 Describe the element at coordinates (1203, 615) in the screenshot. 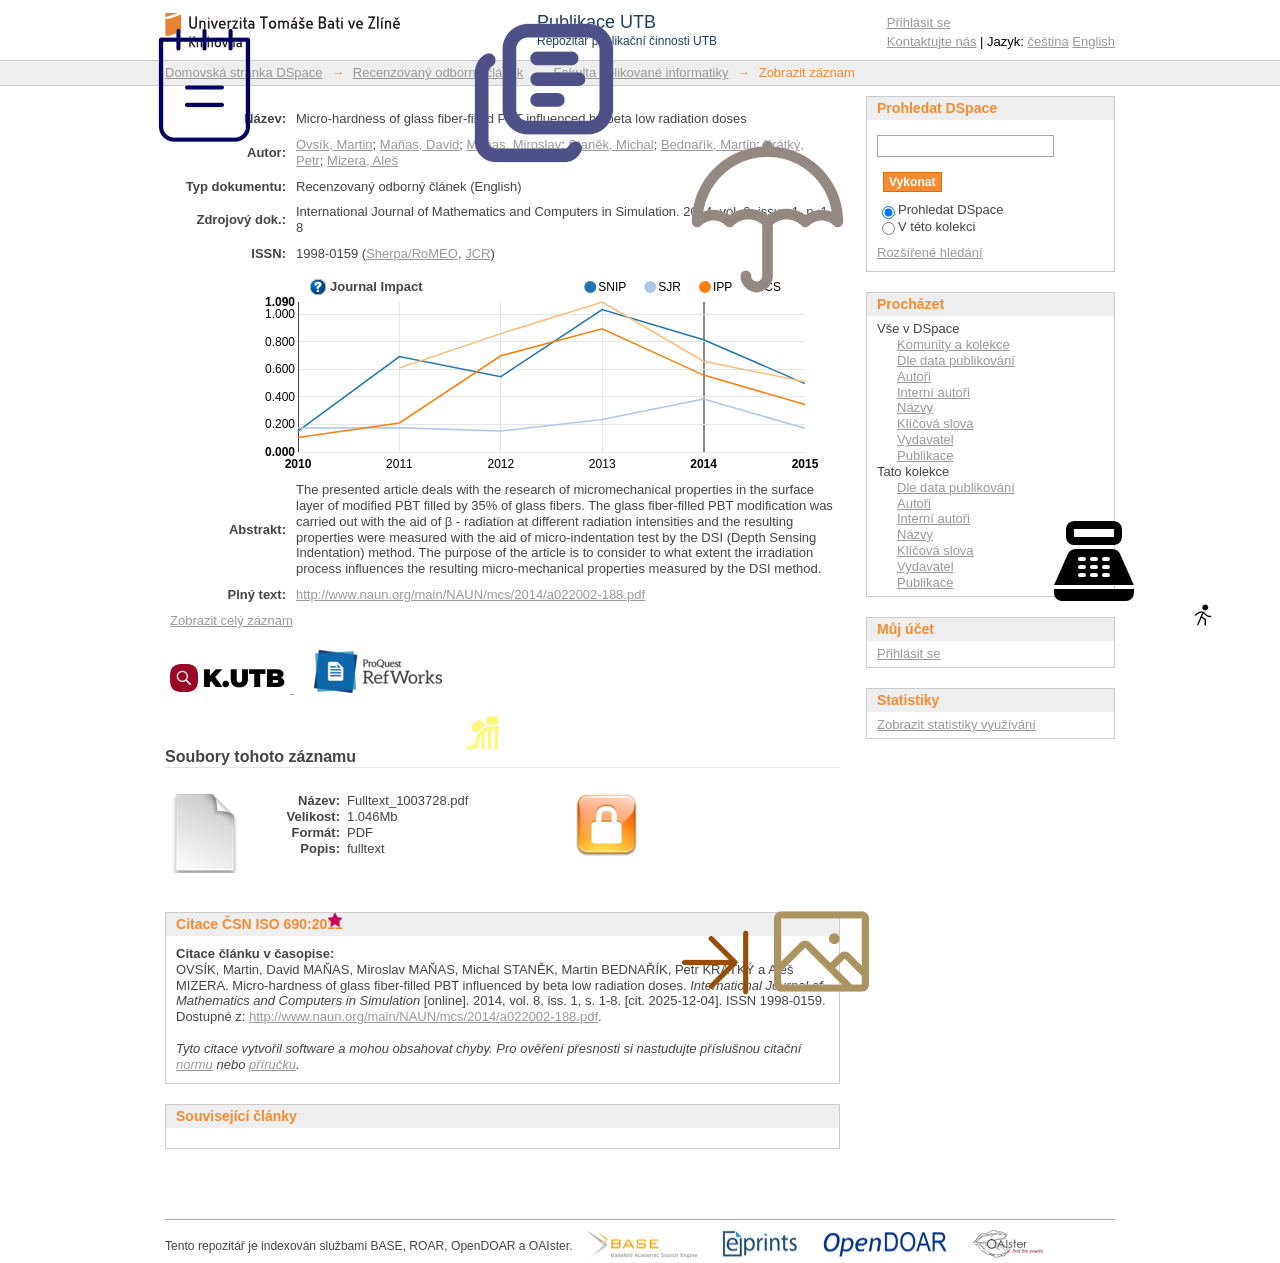

I see `switch to walking directions` at that location.